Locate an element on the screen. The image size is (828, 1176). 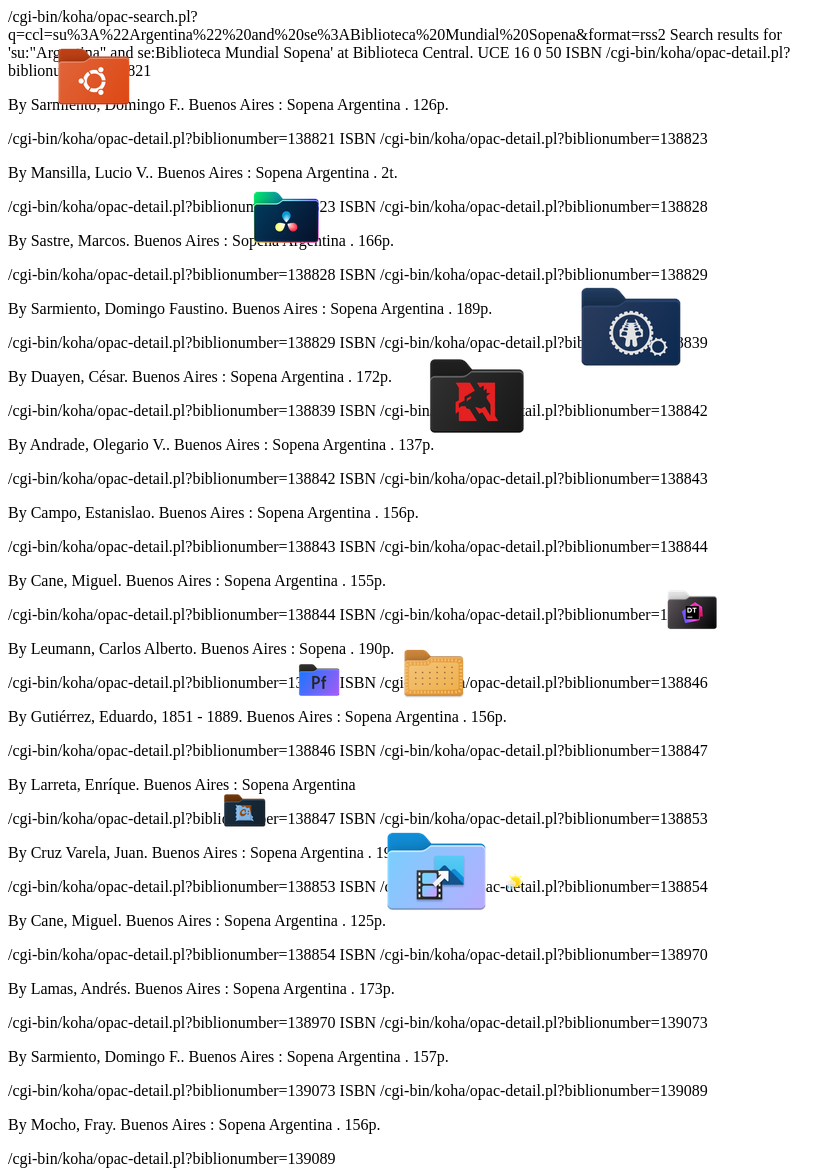
open nusantara project files folder is located at coordinates (476, 398).